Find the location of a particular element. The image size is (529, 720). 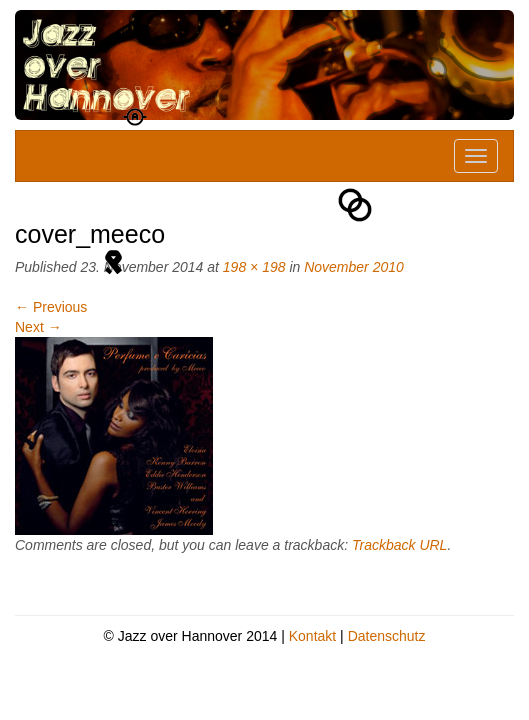

view venn diagram or comparison chart is located at coordinates (355, 205).